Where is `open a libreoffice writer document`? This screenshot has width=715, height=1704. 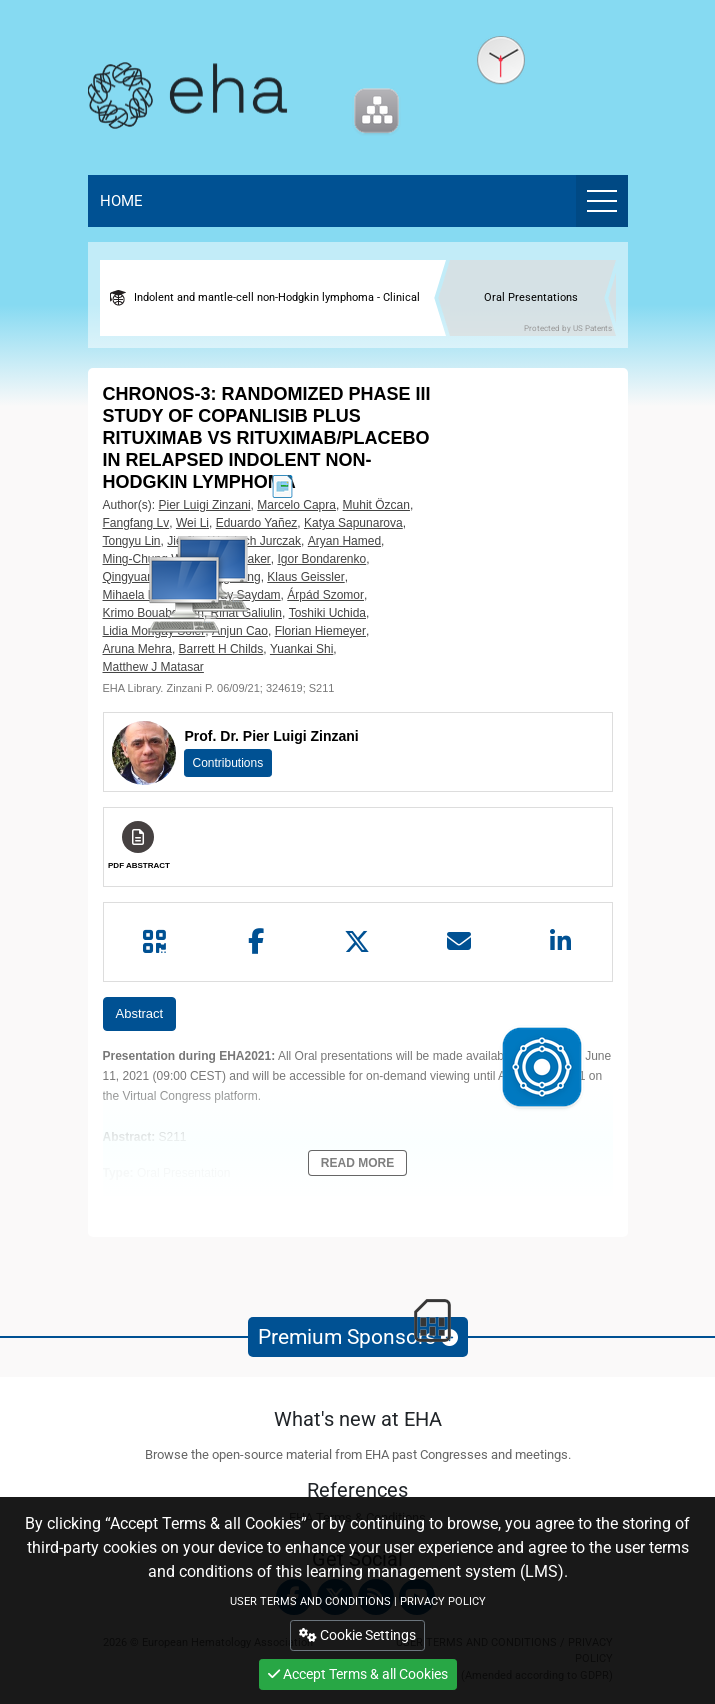
open a libreoffice writer document is located at coordinates (282, 486).